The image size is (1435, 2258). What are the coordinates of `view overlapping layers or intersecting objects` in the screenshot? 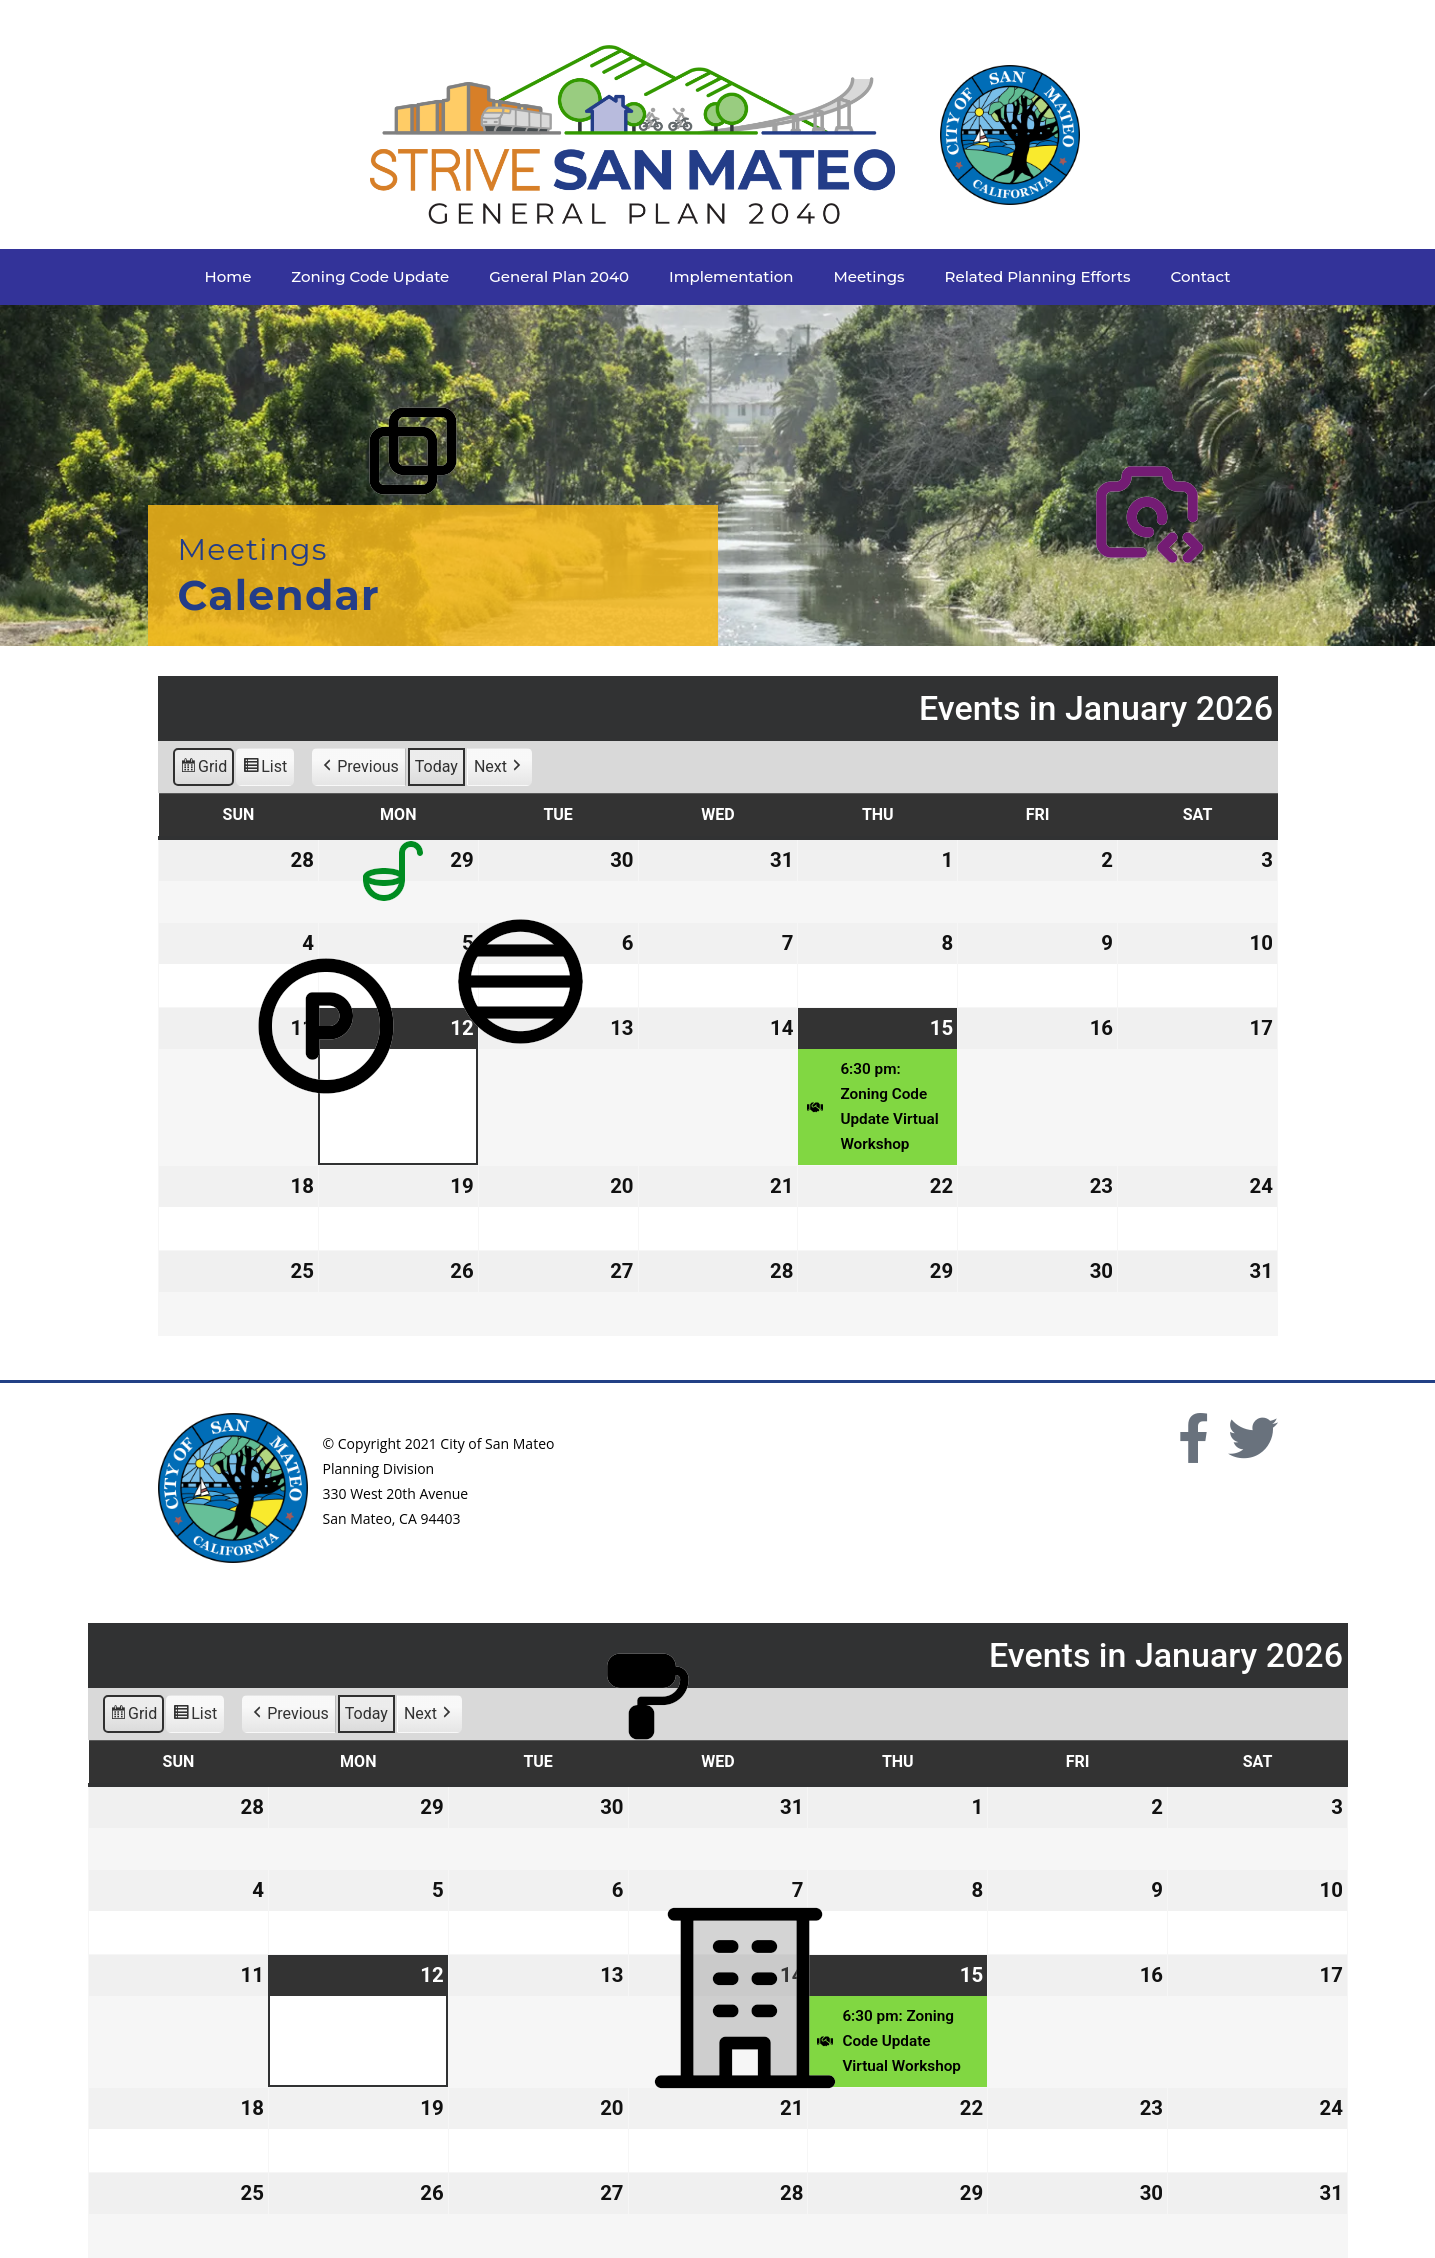 It's located at (413, 451).